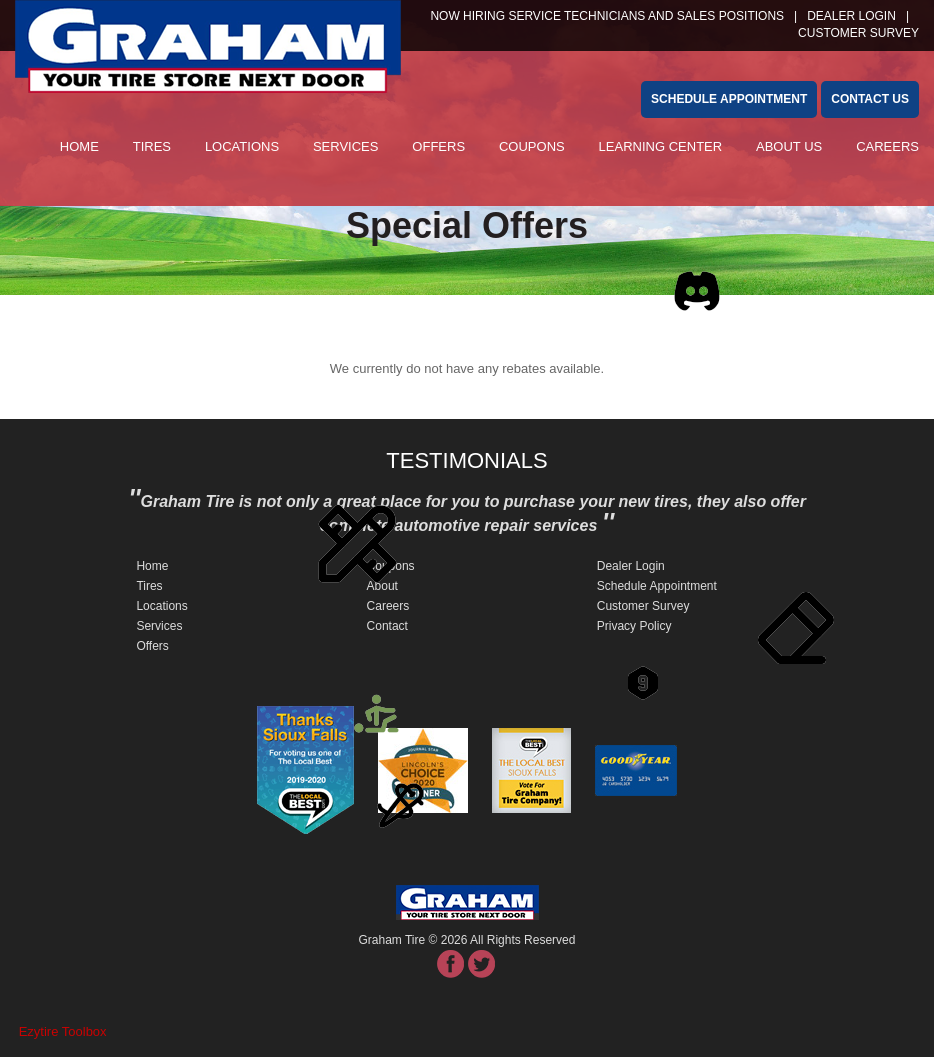  I want to click on erase or delete selected content, so click(794, 628).